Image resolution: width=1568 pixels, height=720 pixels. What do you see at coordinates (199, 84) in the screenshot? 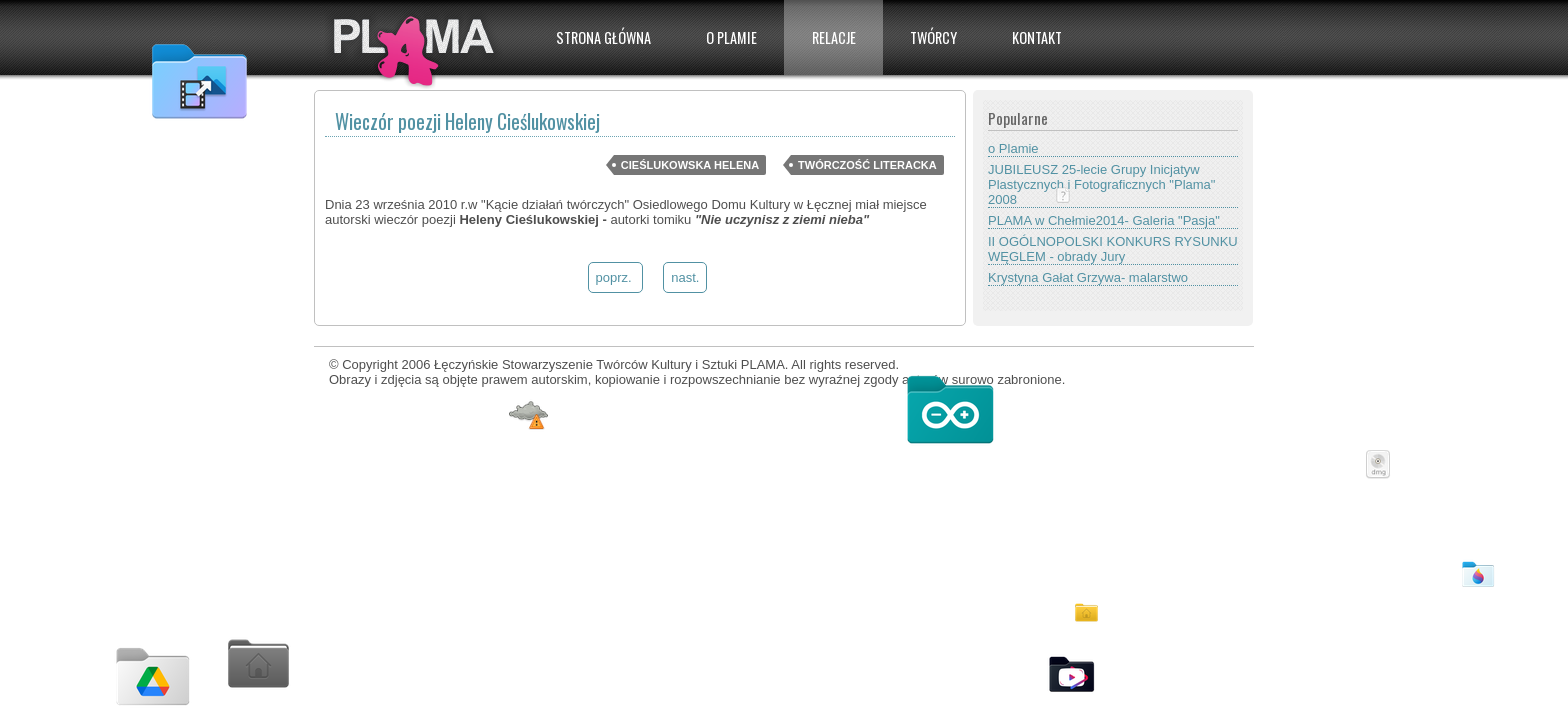
I see `folder containing video to image conversion files` at bounding box center [199, 84].